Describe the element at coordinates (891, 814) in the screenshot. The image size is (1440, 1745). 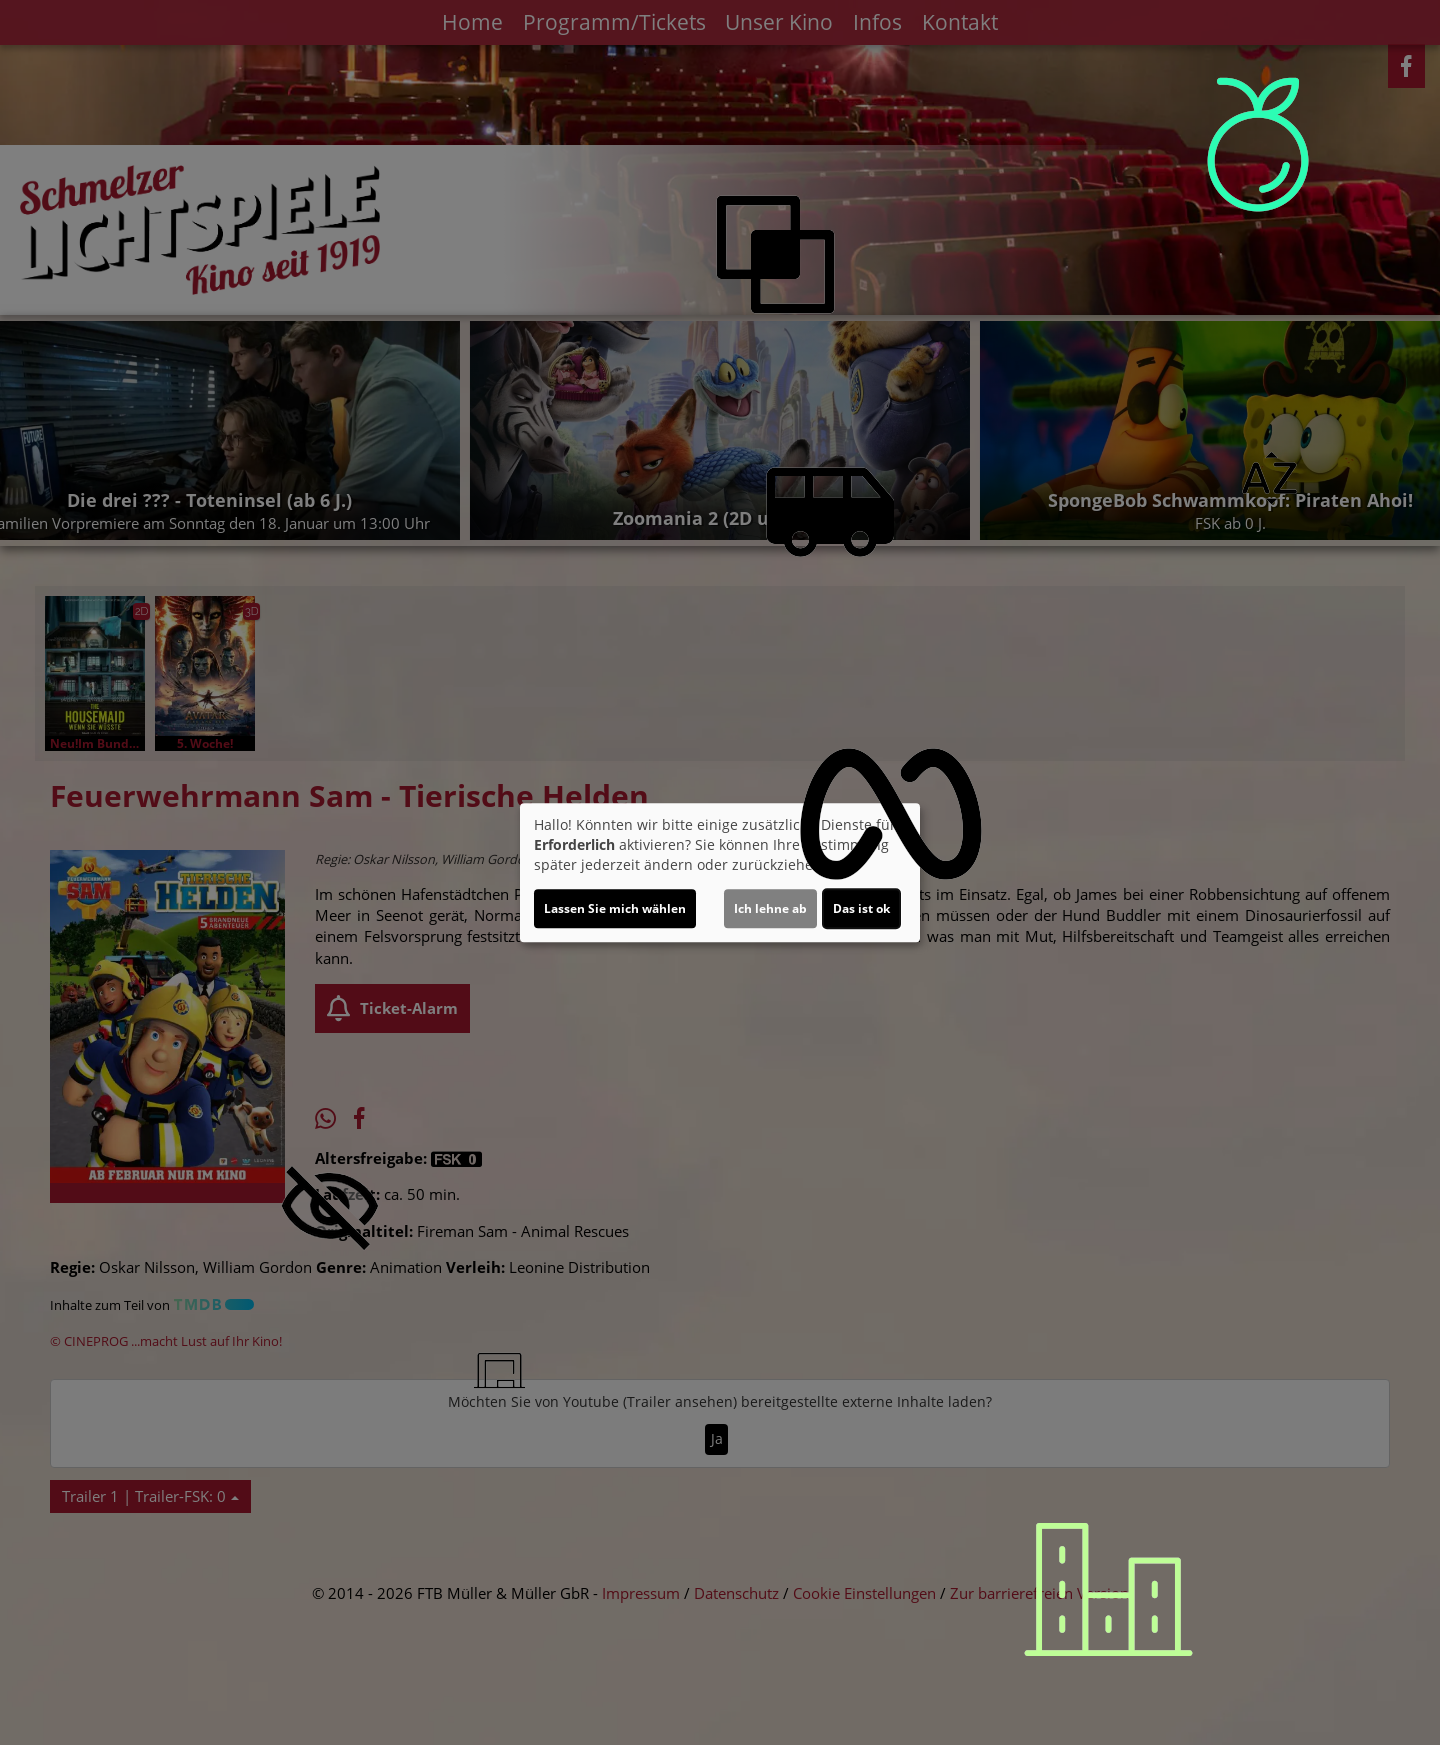
I see `Meta company logo` at that location.